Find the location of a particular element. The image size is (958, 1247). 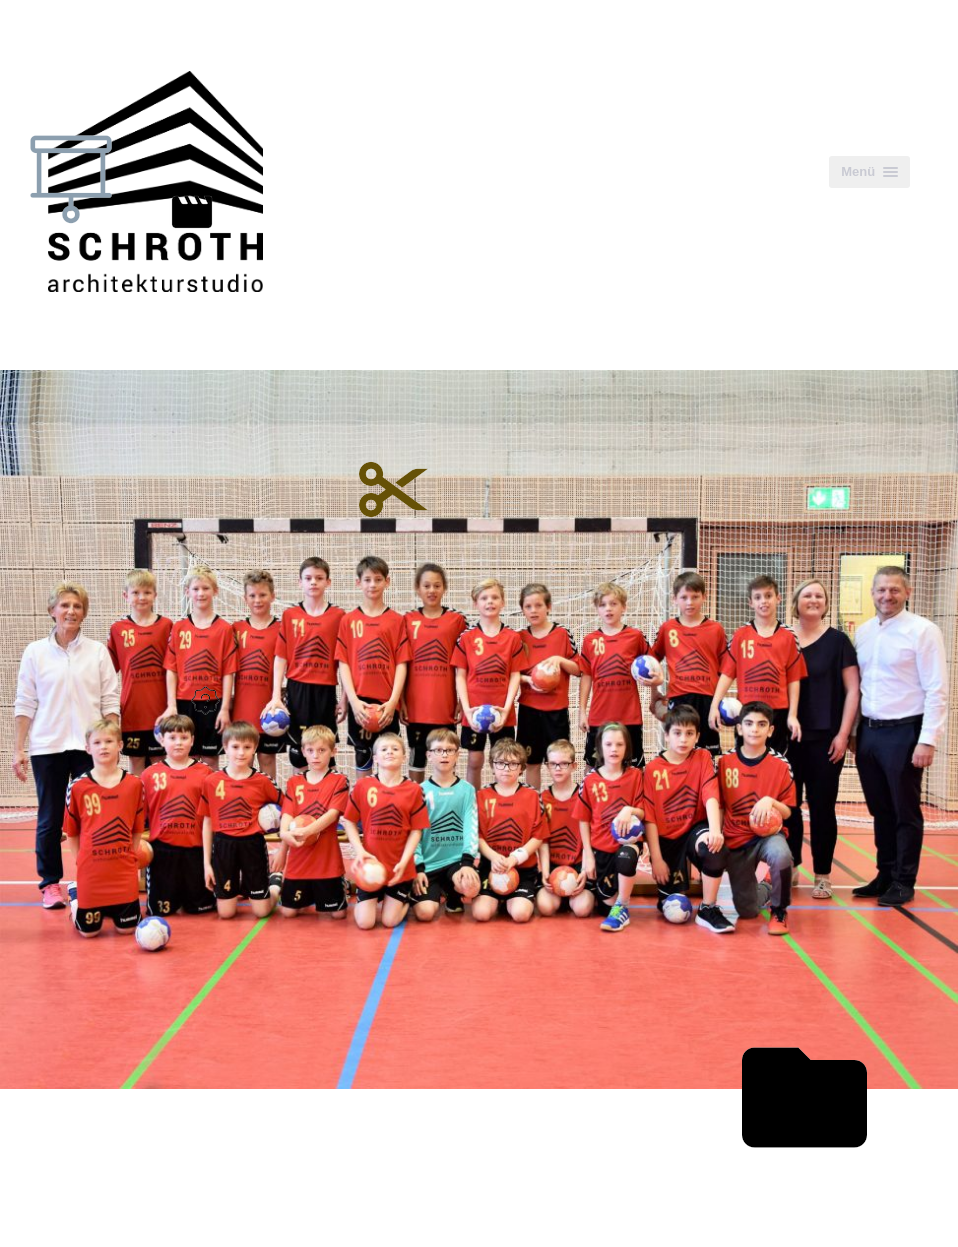

start a presentation or slideshow is located at coordinates (71, 173).